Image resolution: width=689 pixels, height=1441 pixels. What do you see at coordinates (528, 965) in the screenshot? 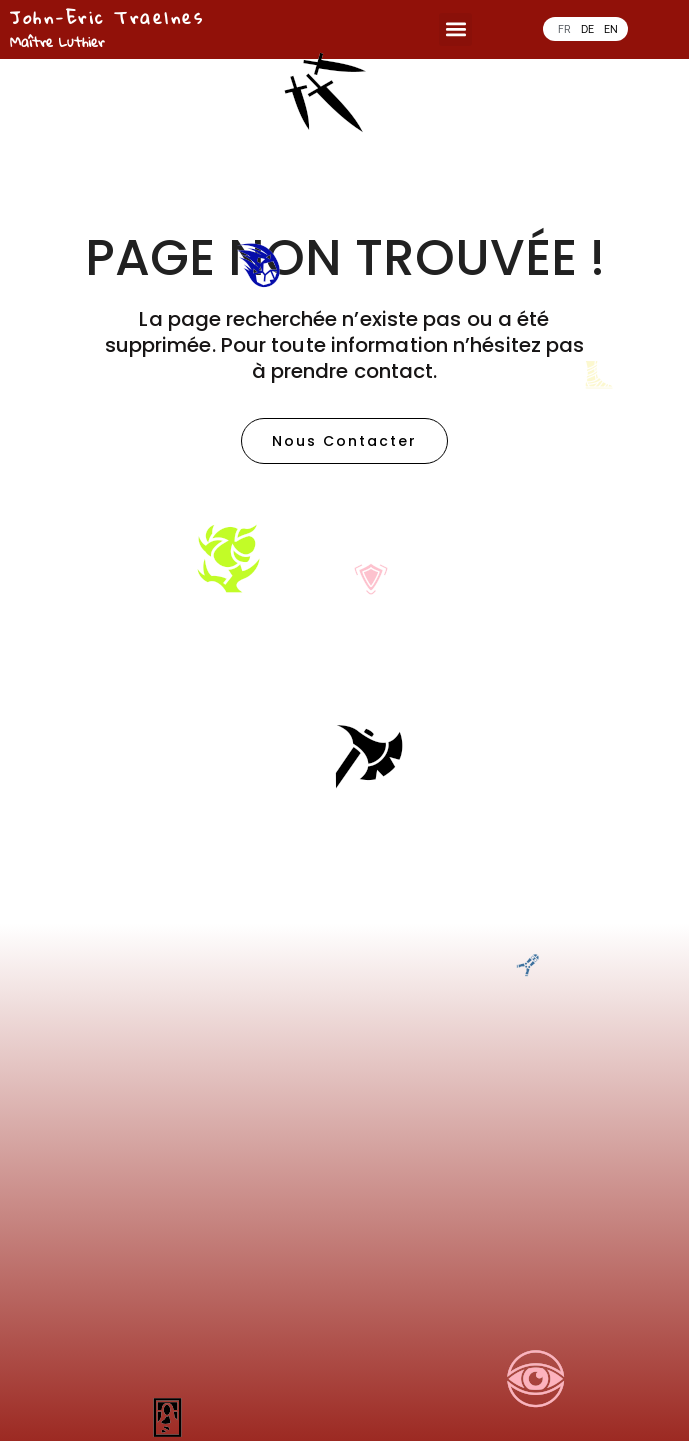
I see `bolt cutter tool item in game inventory` at bounding box center [528, 965].